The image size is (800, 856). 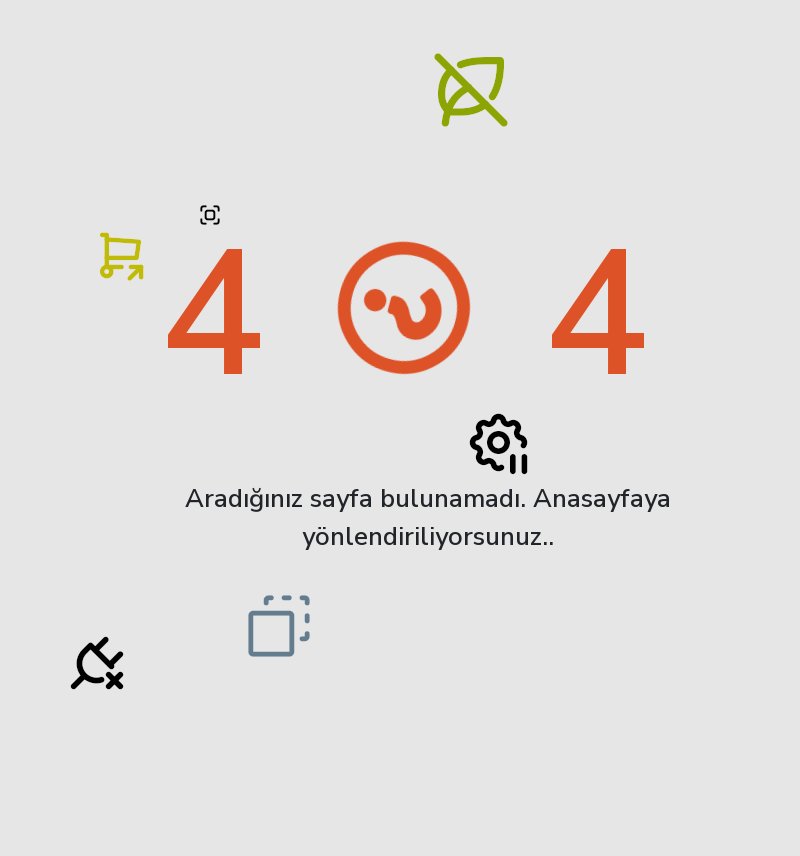 I want to click on send selected element to background layer, so click(x=279, y=626).